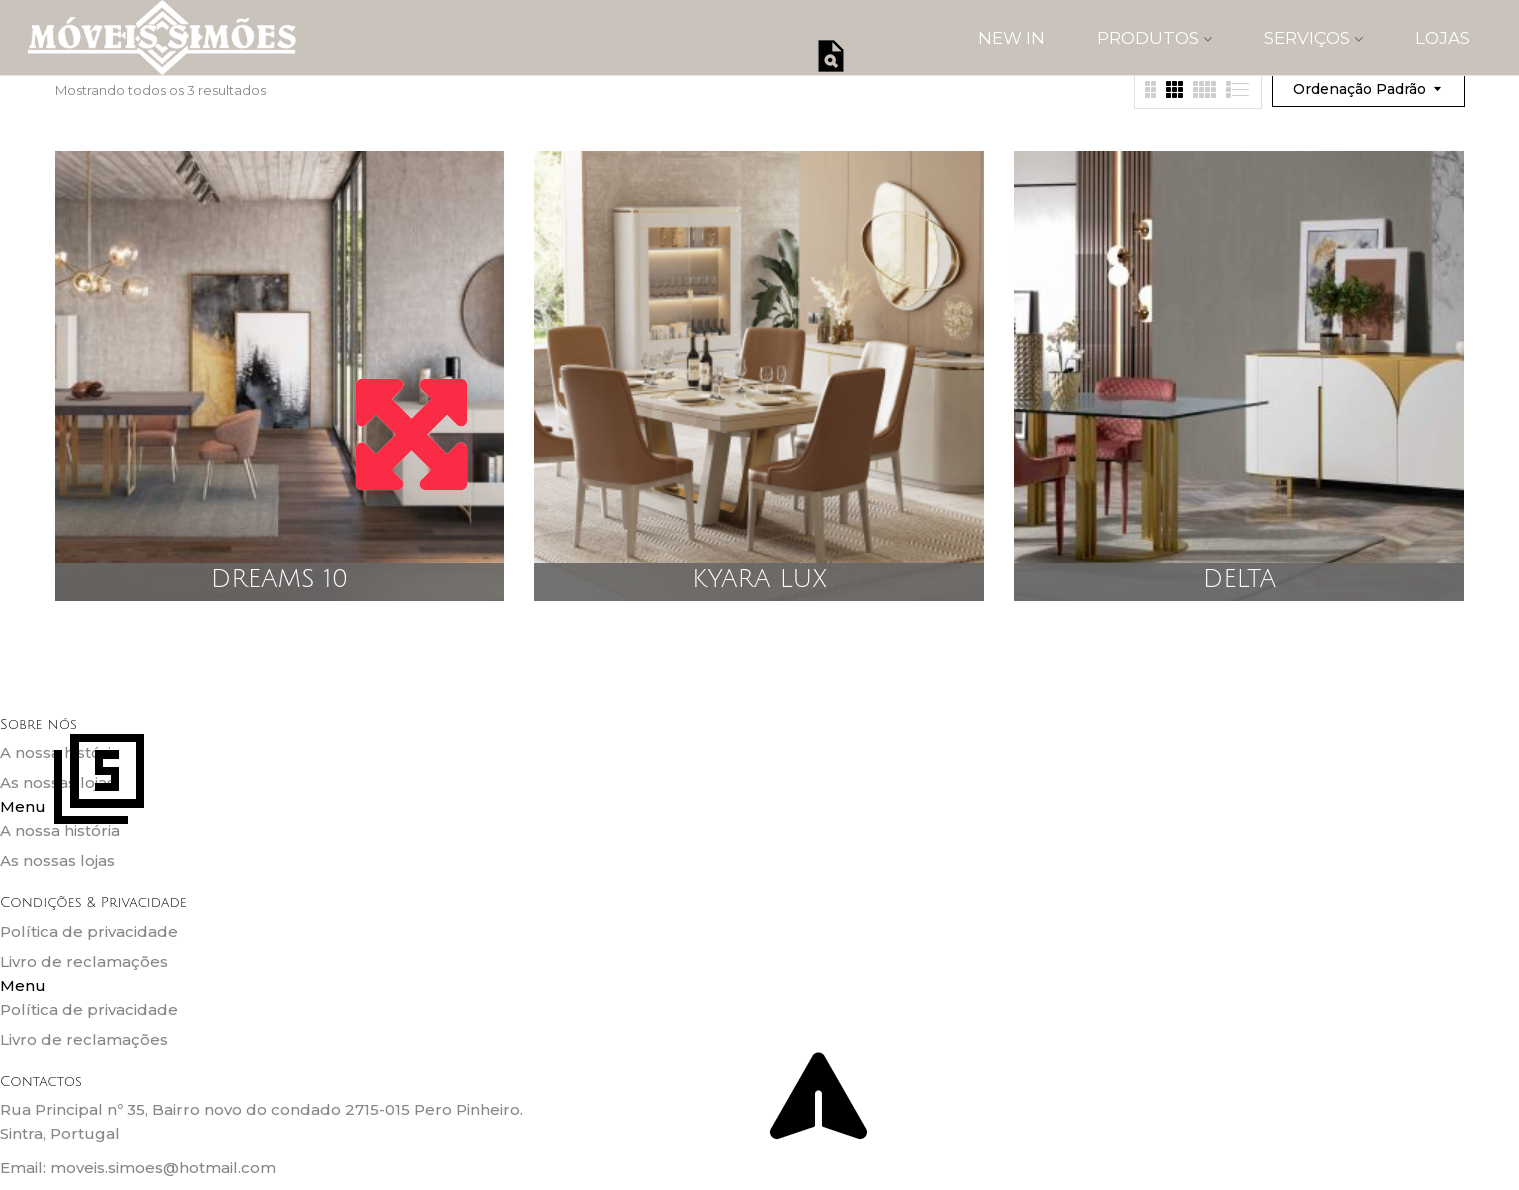 The image size is (1519, 1190). I want to click on send a message, so click(818, 1097).